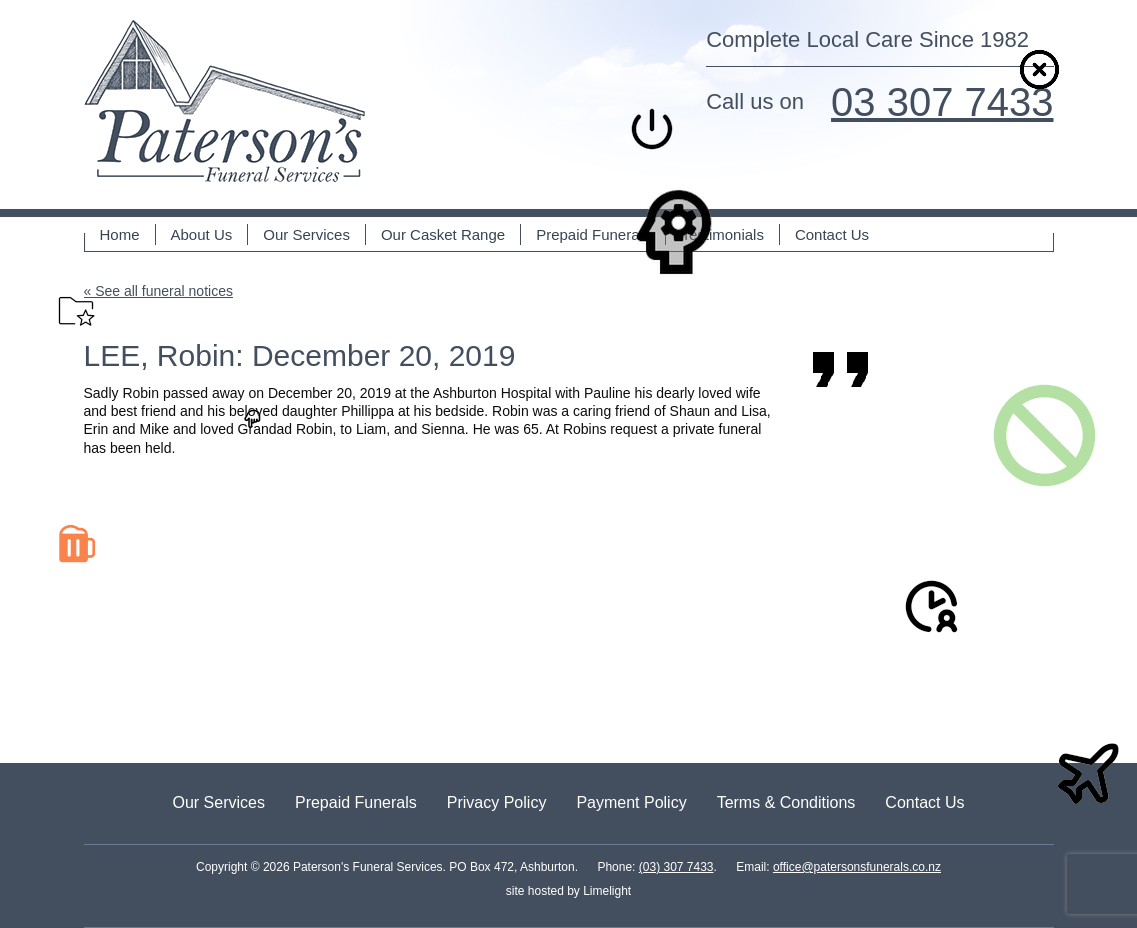  I want to click on access mental health or mindfulness features, so click(674, 232).